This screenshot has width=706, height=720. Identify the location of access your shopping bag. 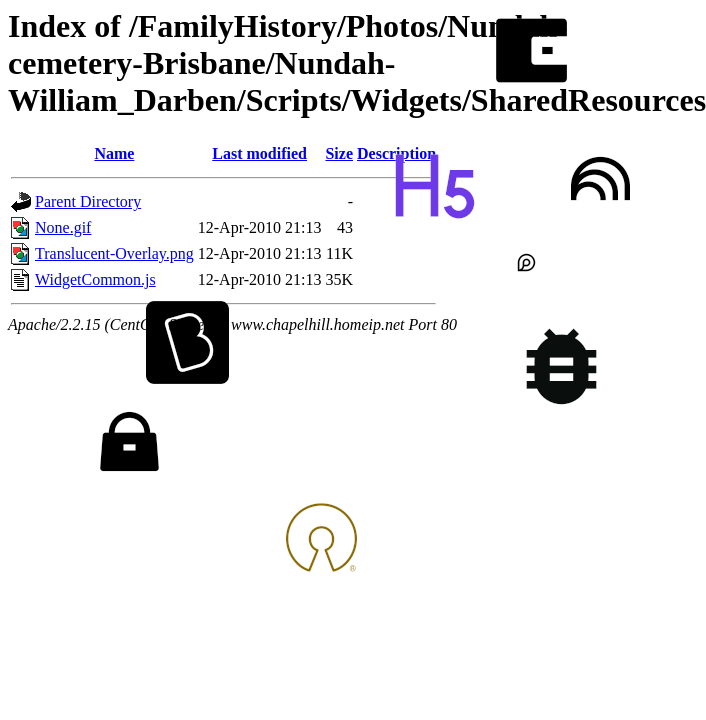
(129, 441).